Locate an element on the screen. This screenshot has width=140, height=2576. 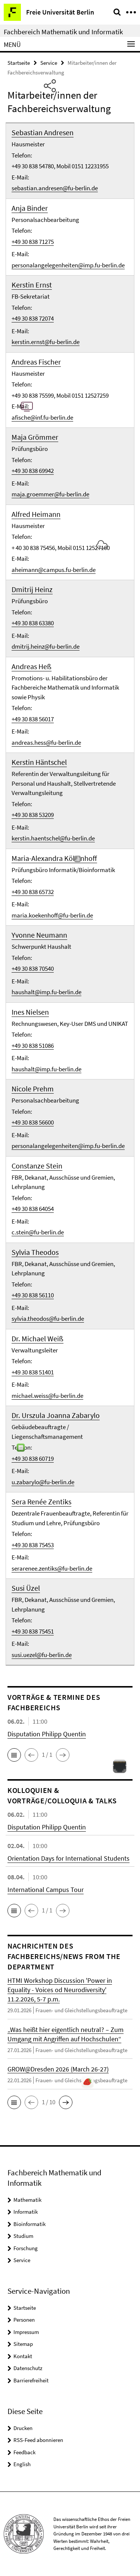
access ubuntu panel preferences is located at coordinates (27, 406).